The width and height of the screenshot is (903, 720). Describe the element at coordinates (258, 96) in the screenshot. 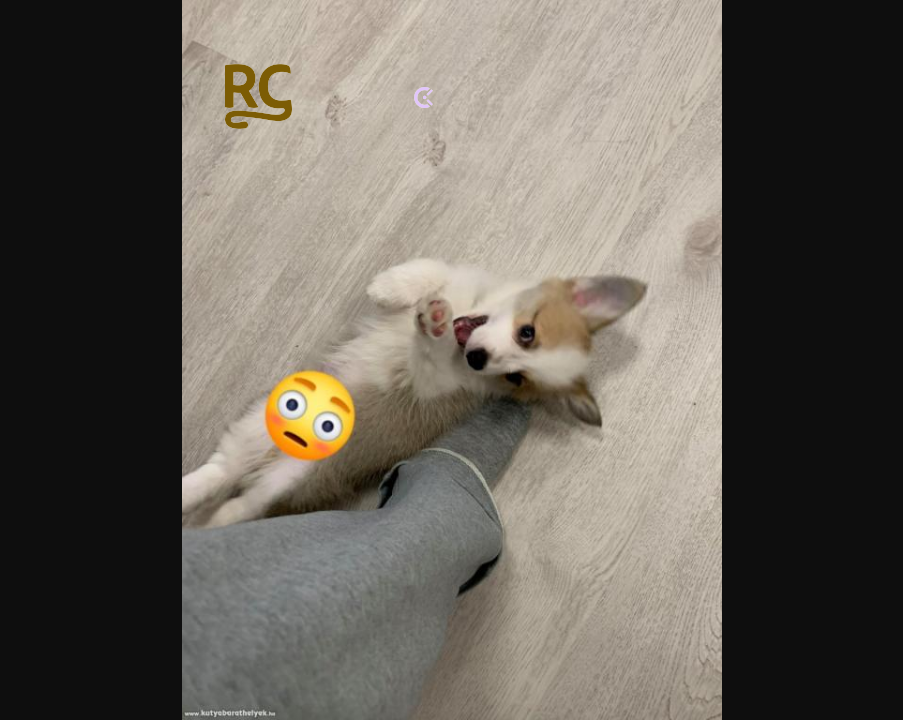

I see `RevenueCat company logo` at that location.